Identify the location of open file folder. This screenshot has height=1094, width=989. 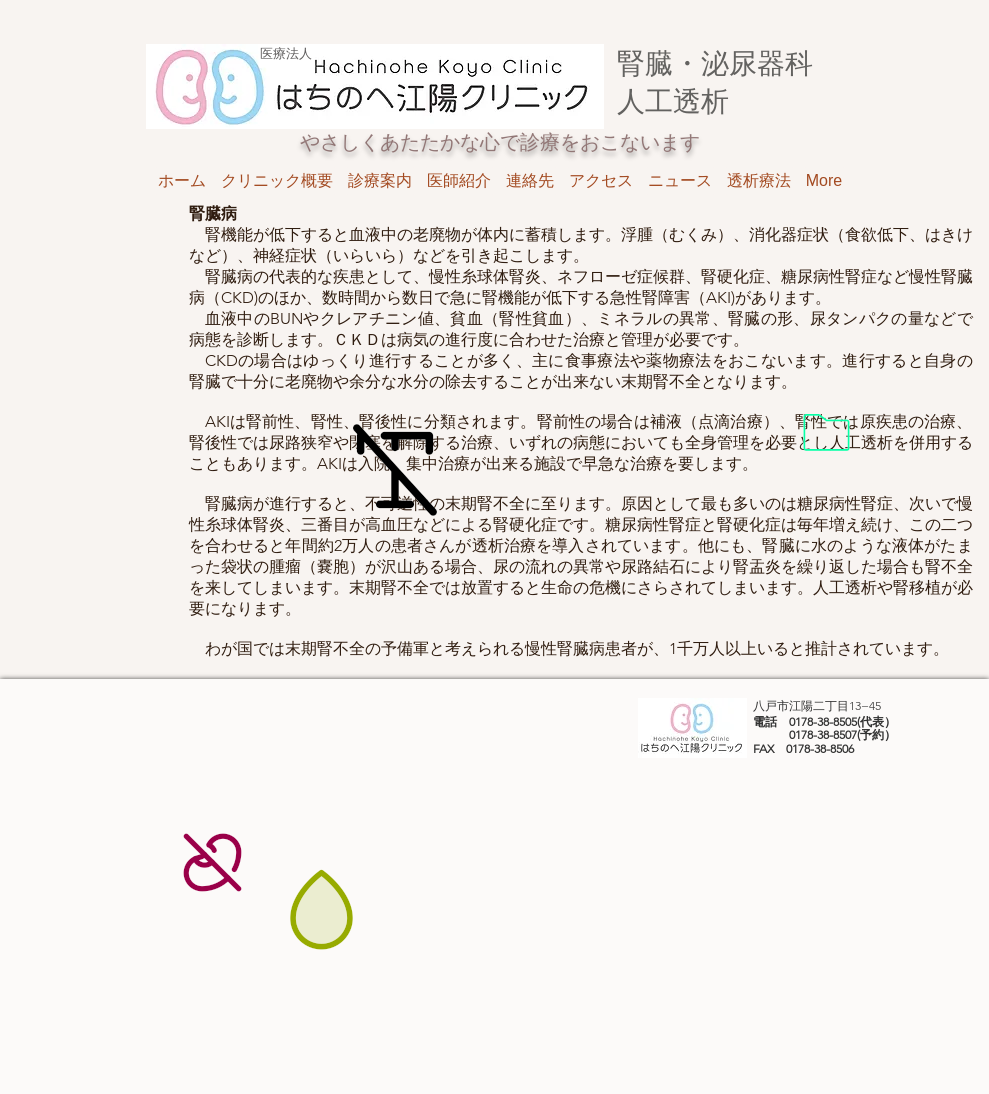
(826, 431).